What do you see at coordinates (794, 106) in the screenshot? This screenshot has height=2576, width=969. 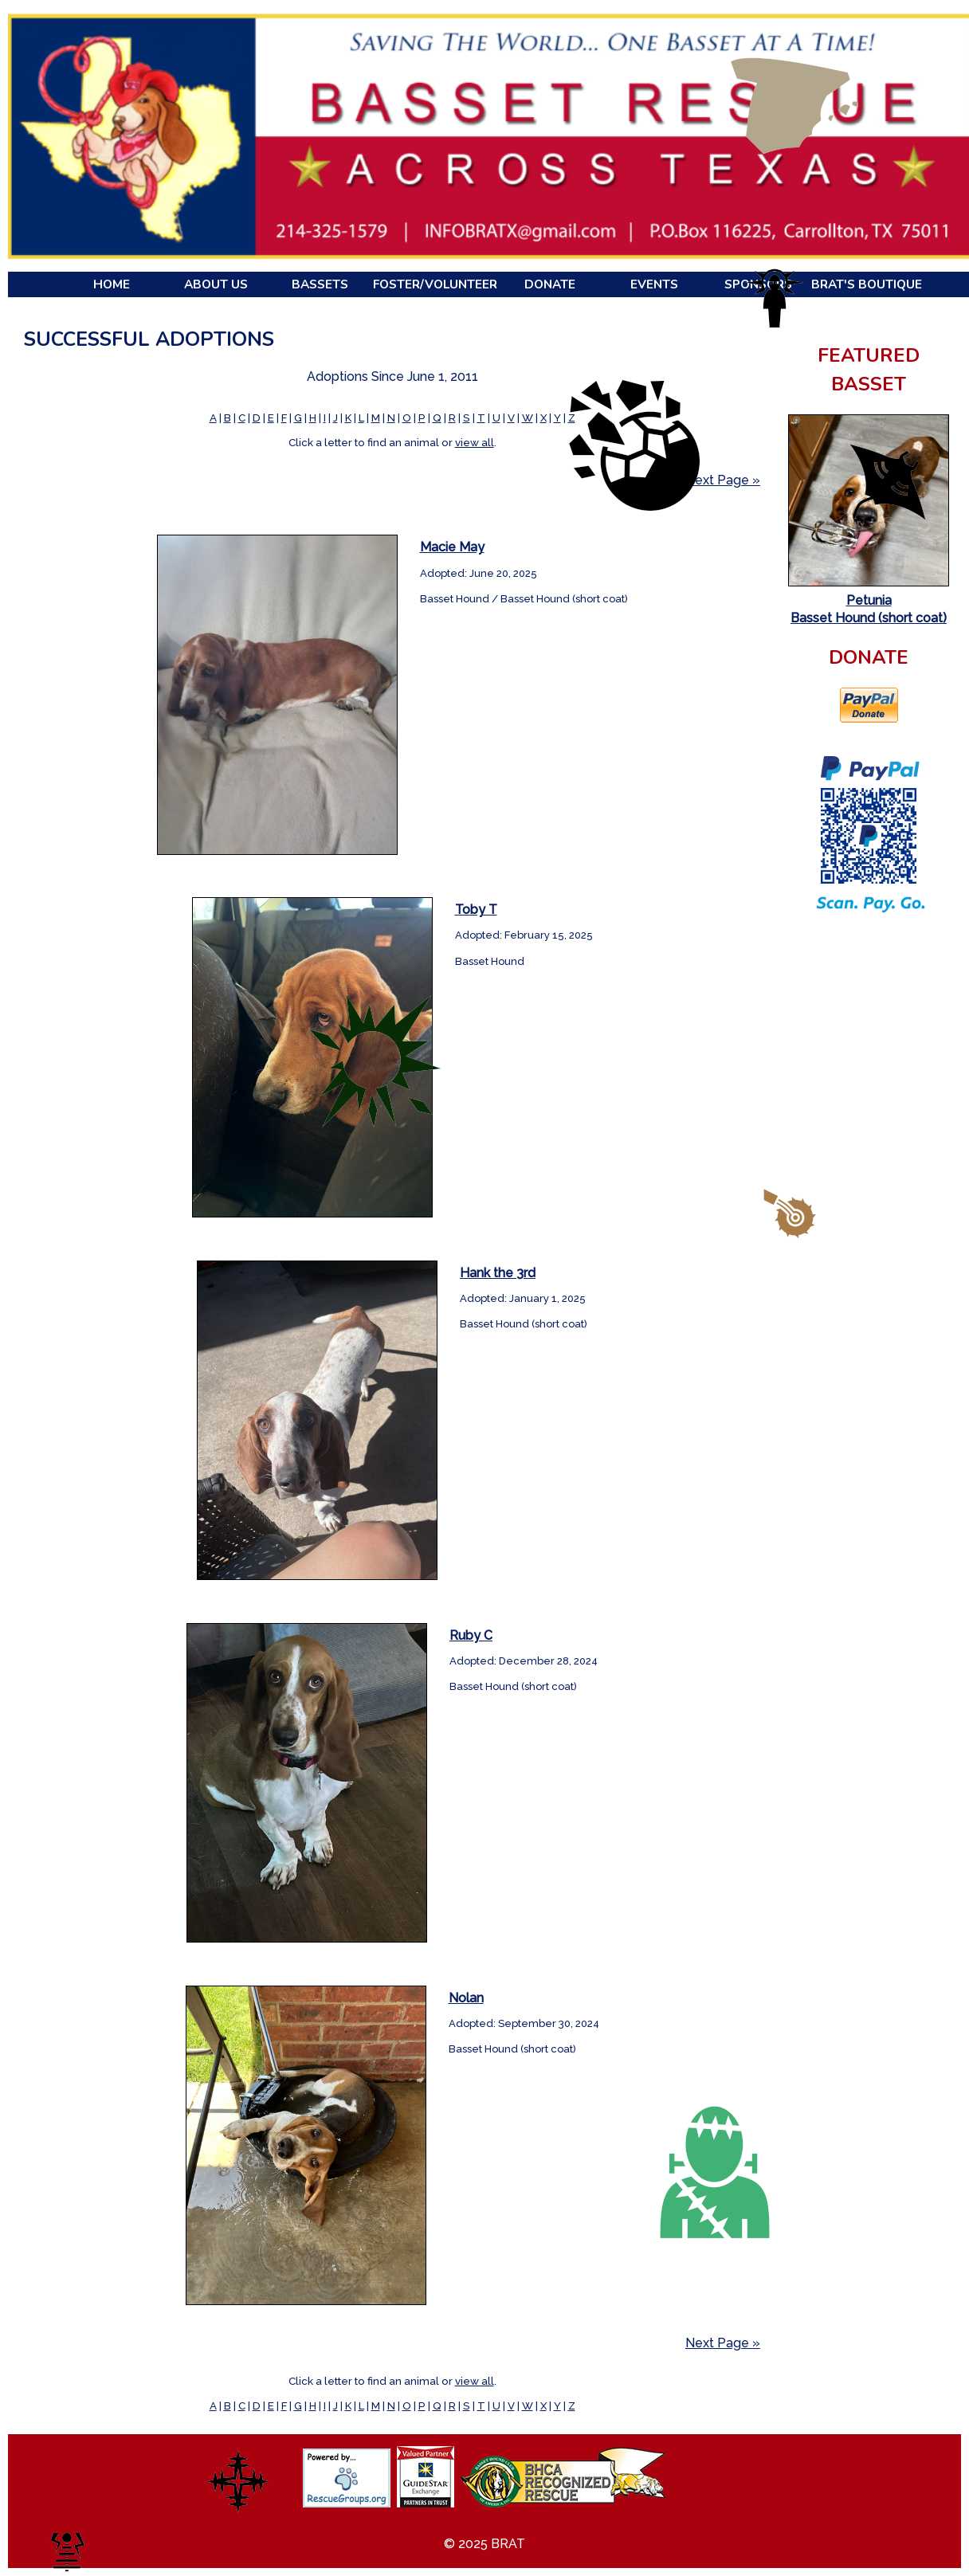 I see `select spain as your country or region` at bounding box center [794, 106].